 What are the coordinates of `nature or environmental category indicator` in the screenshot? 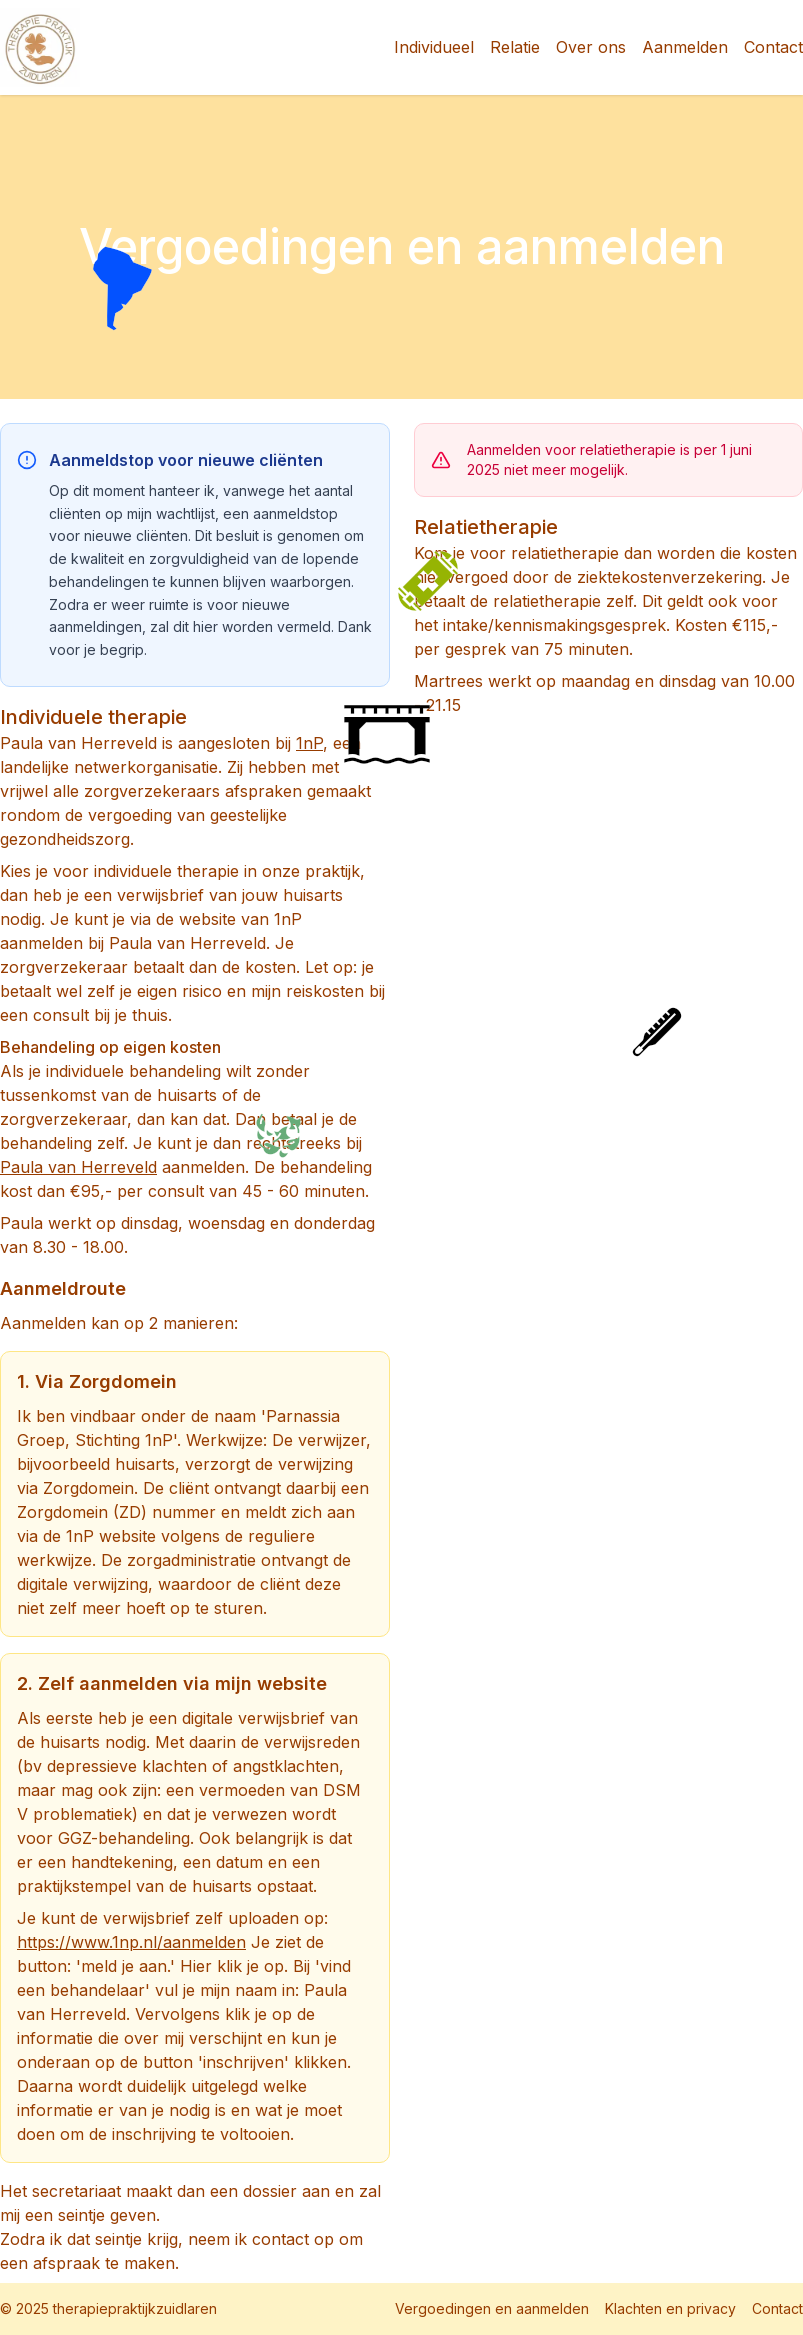 It's located at (278, 1135).